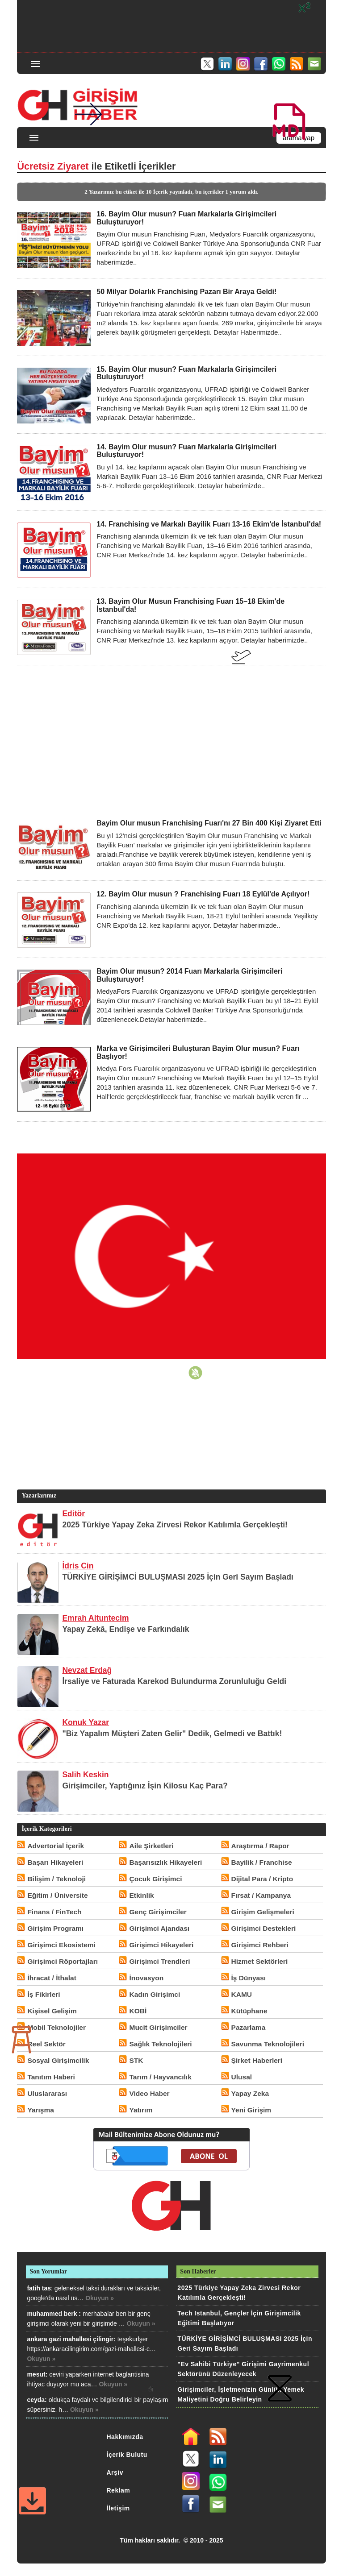  Describe the element at coordinates (195, 1373) in the screenshot. I see `mute notifications` at that location.